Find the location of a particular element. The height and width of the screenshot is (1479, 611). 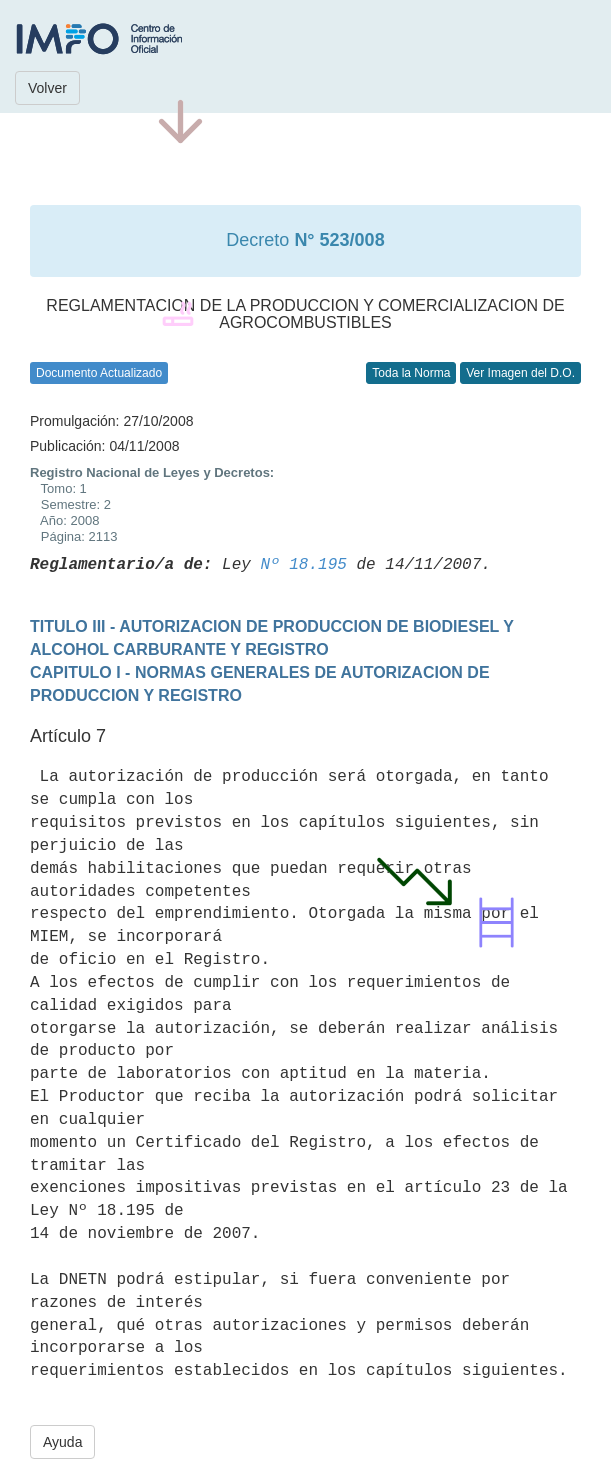

download a file or content is located at coordinates (180, 121).